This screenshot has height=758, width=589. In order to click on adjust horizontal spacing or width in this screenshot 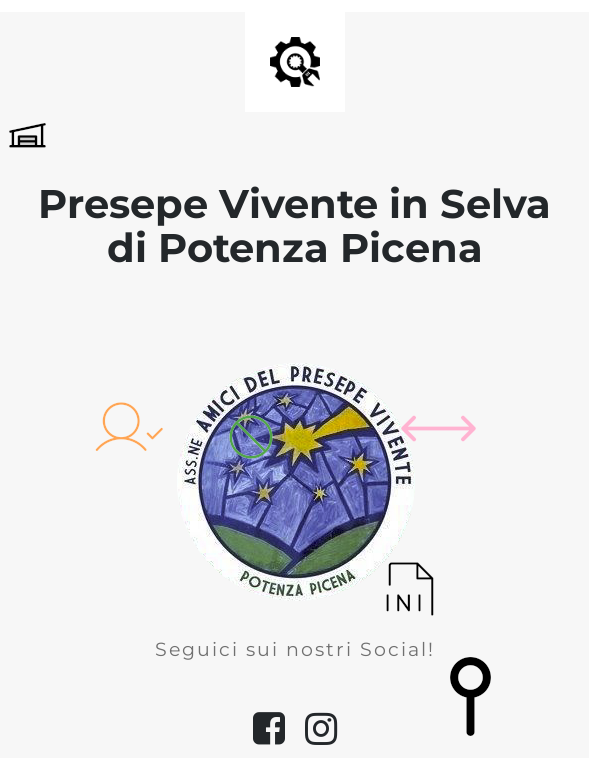, I will do `click(438, 428)`.